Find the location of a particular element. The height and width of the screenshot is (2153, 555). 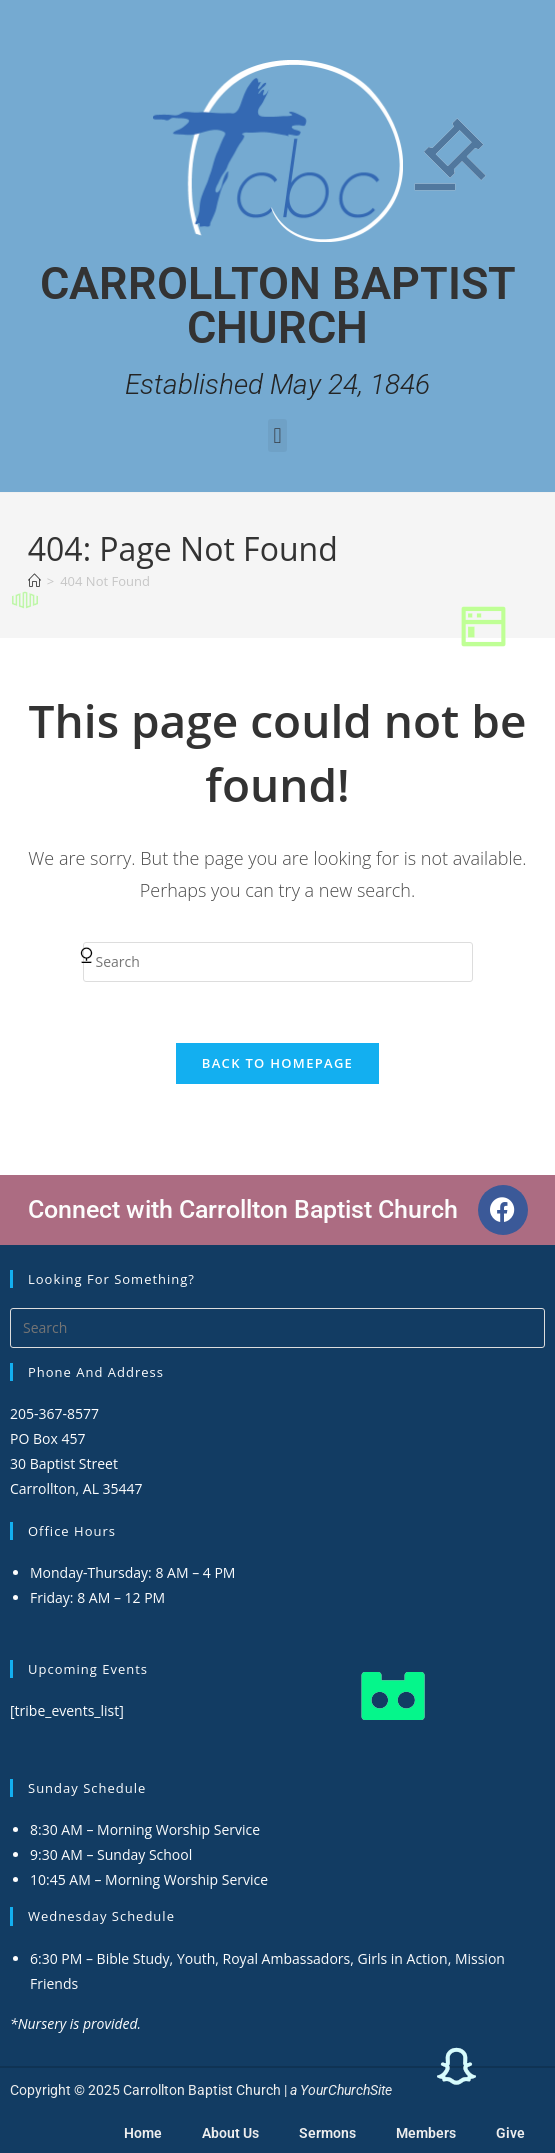

equinix metal logo is located at coordinates (25, 600).